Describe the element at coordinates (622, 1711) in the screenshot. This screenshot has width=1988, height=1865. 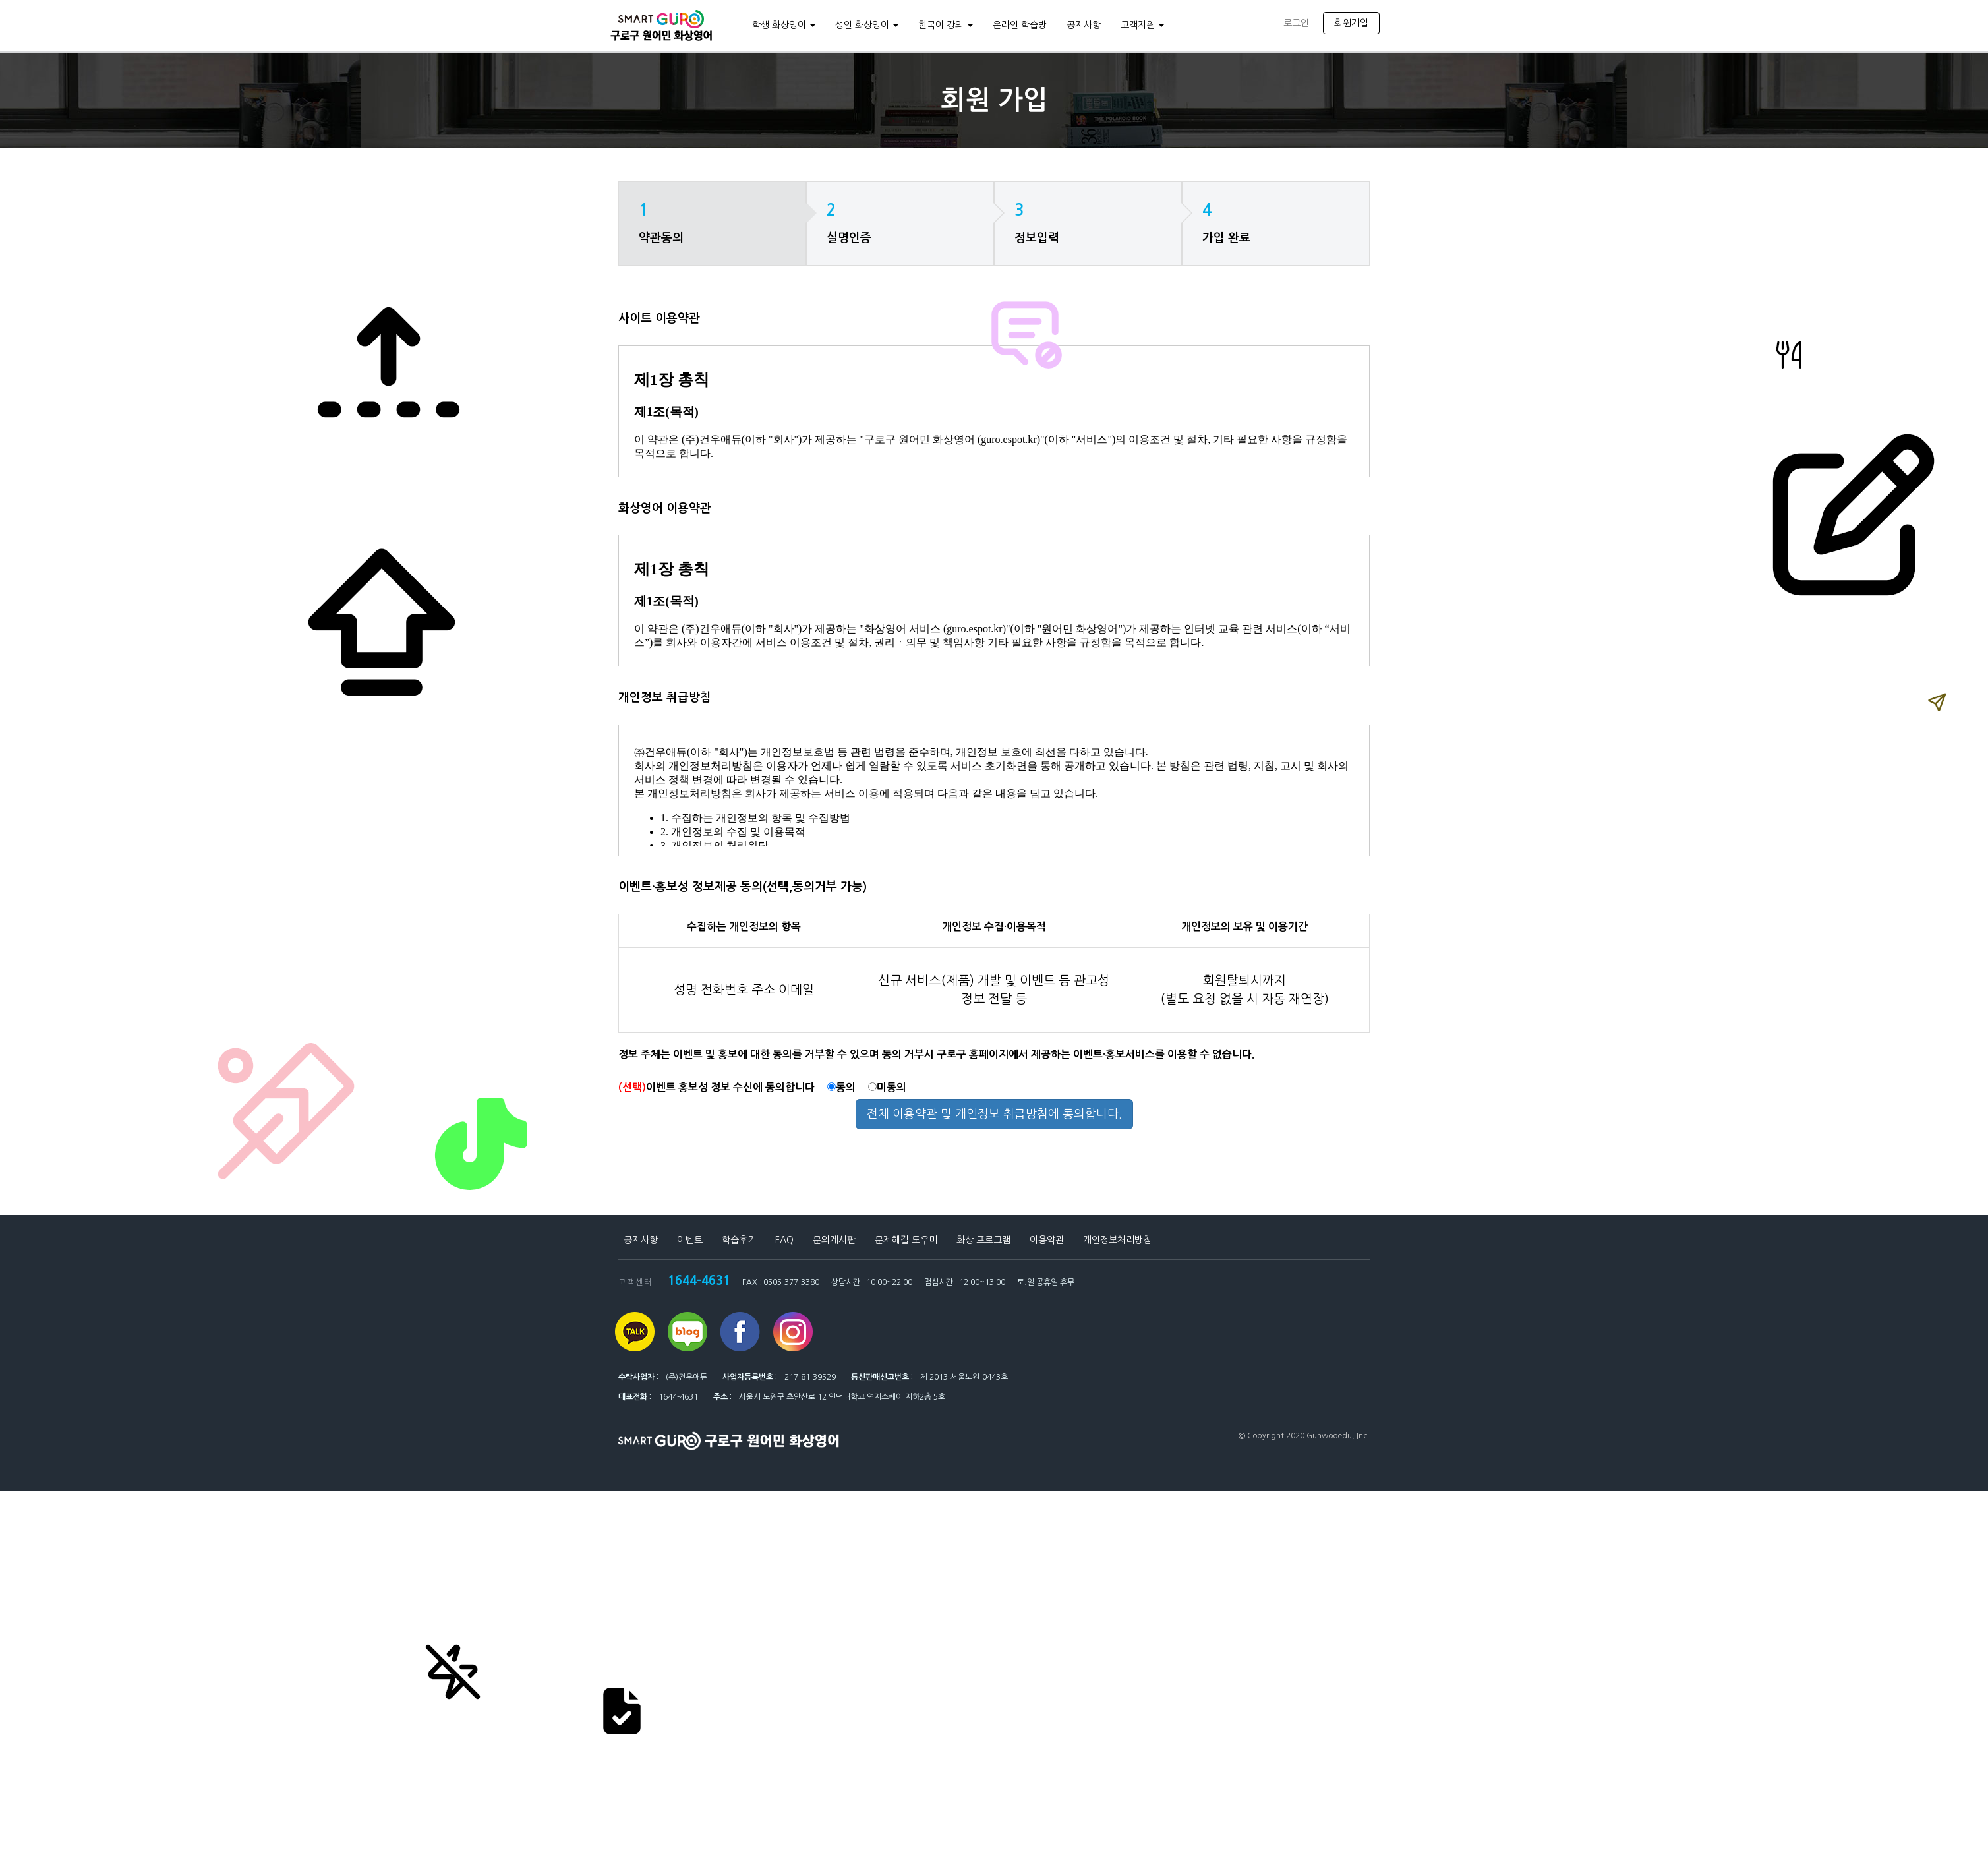
I see `file successfully uploaded or saved` at that location.